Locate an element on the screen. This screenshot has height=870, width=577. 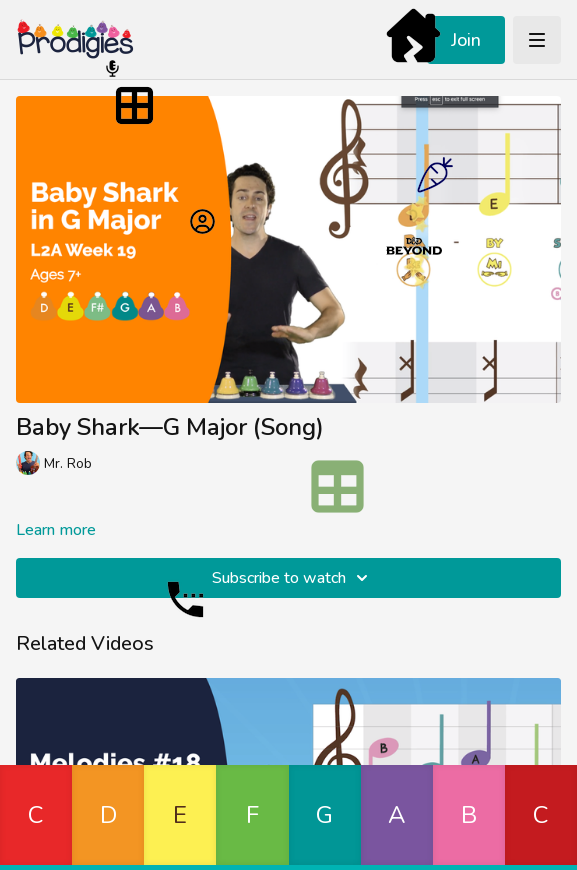
browse vegetable or produce category is located at coordinates (434, 175).